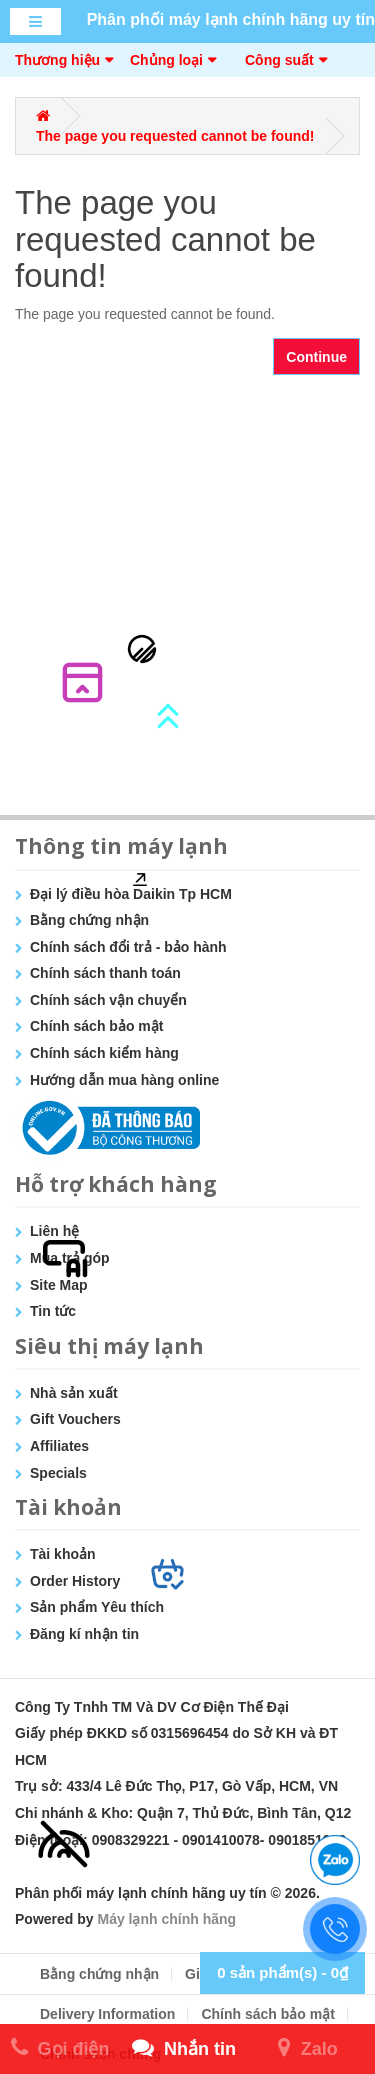 The image size is (375, 2074). I want to click on collapse the navigation bar, so click(82, 682).